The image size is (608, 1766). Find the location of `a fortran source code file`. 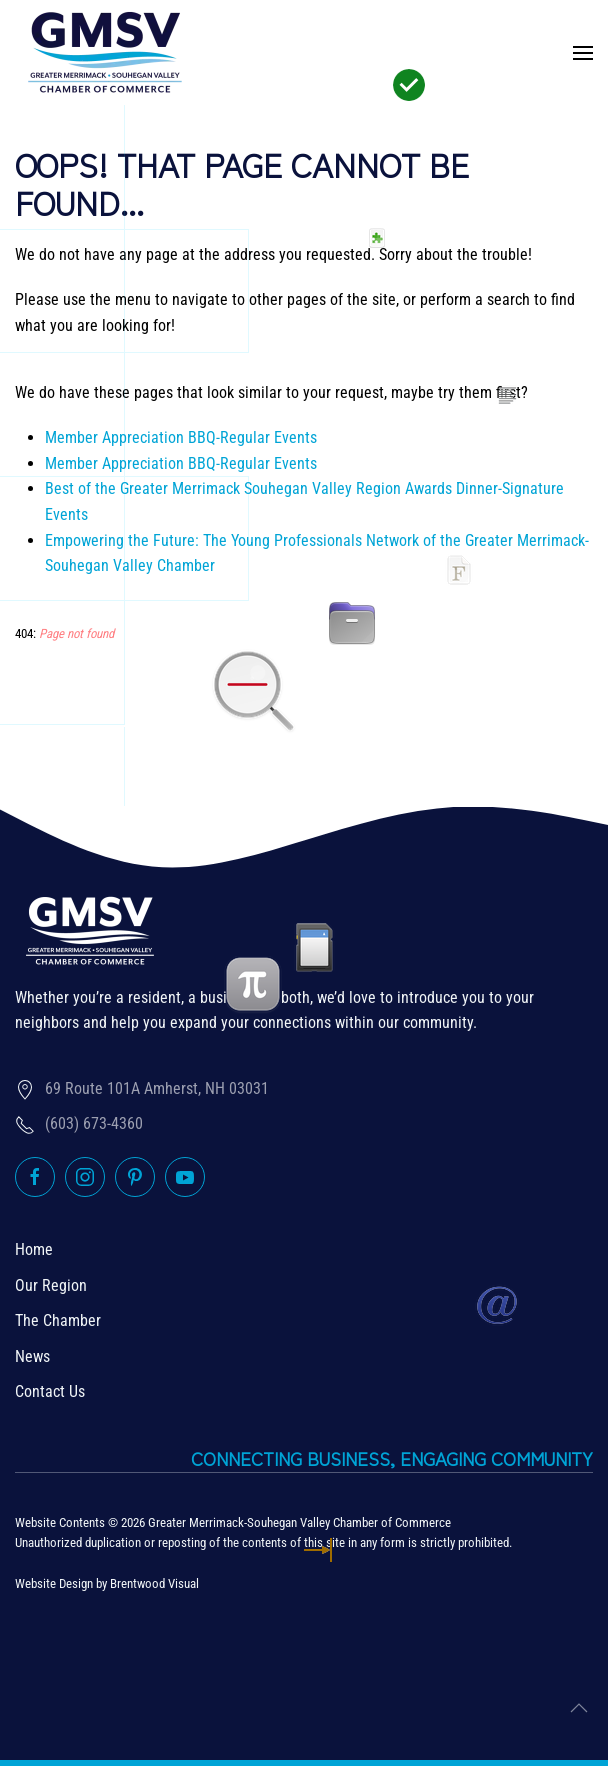

a fortran source code file is located at coordinates (459, 570).